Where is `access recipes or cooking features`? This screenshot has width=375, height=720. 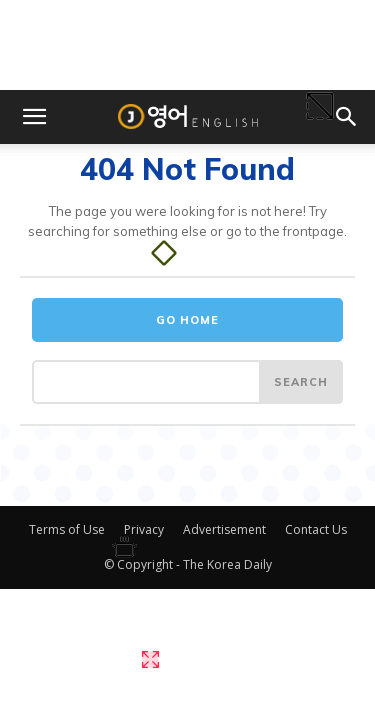 access recipes or cooking features is located at coordinates (124, 548).